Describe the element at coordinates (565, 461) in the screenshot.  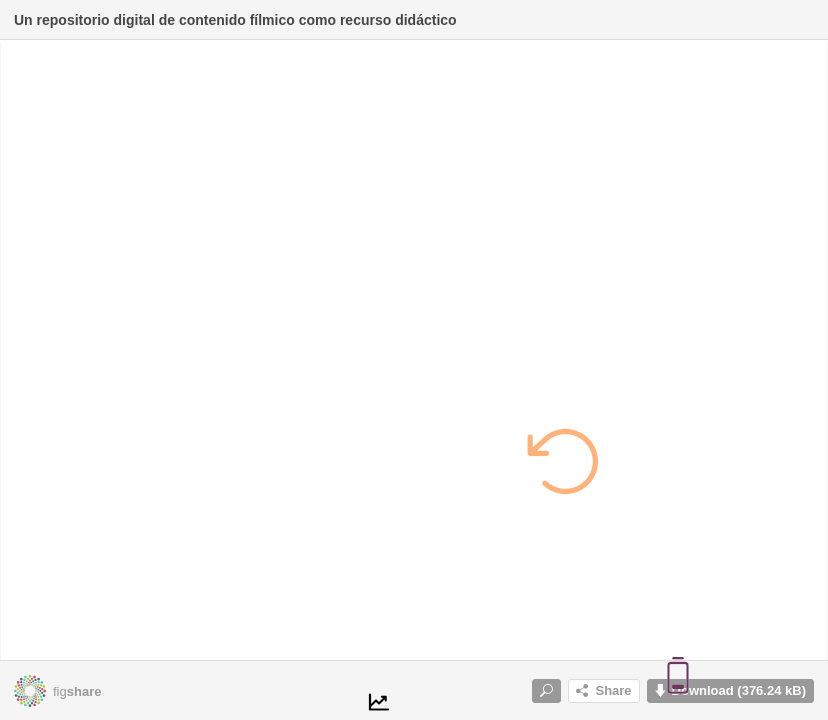
I see `undo the last action` at that location.